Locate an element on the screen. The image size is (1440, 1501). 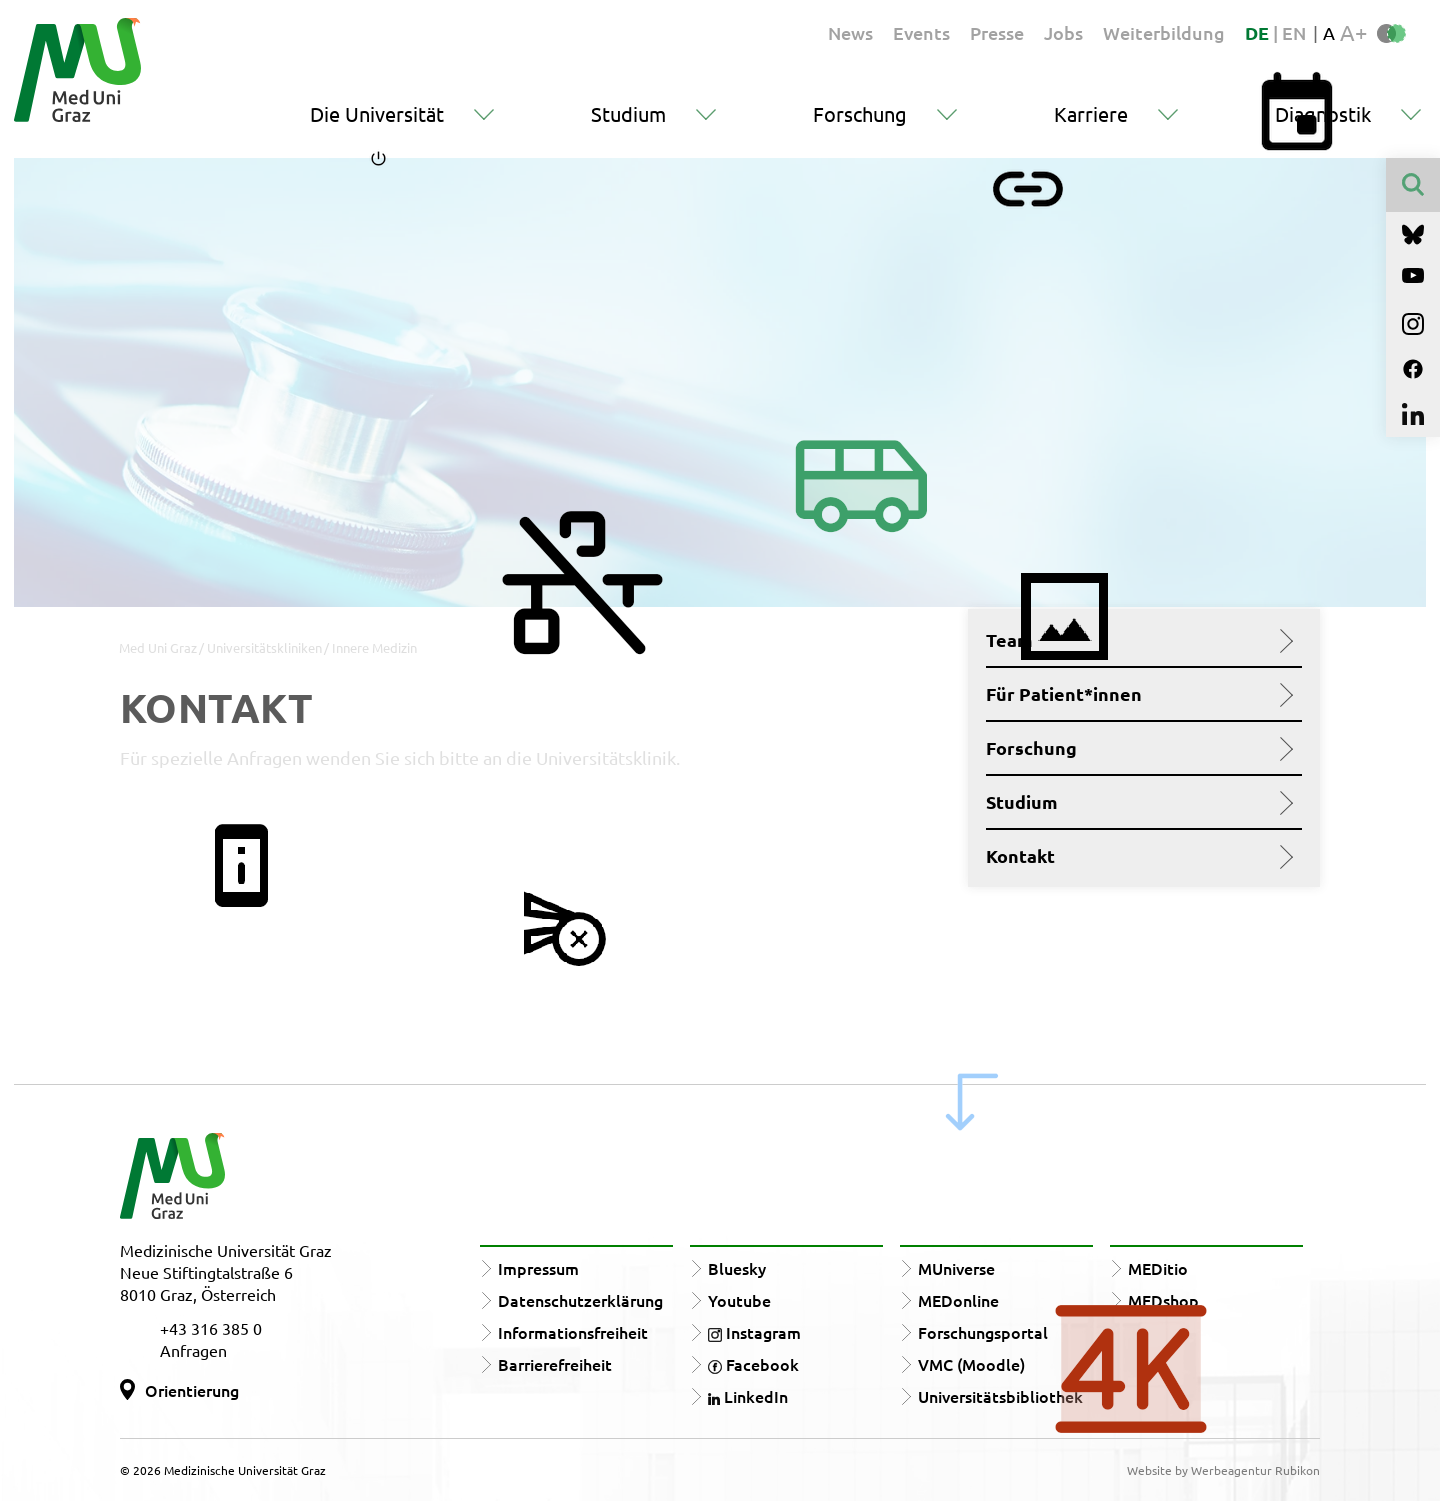
track delivery or shipping status is located at coordinates (857, 484).